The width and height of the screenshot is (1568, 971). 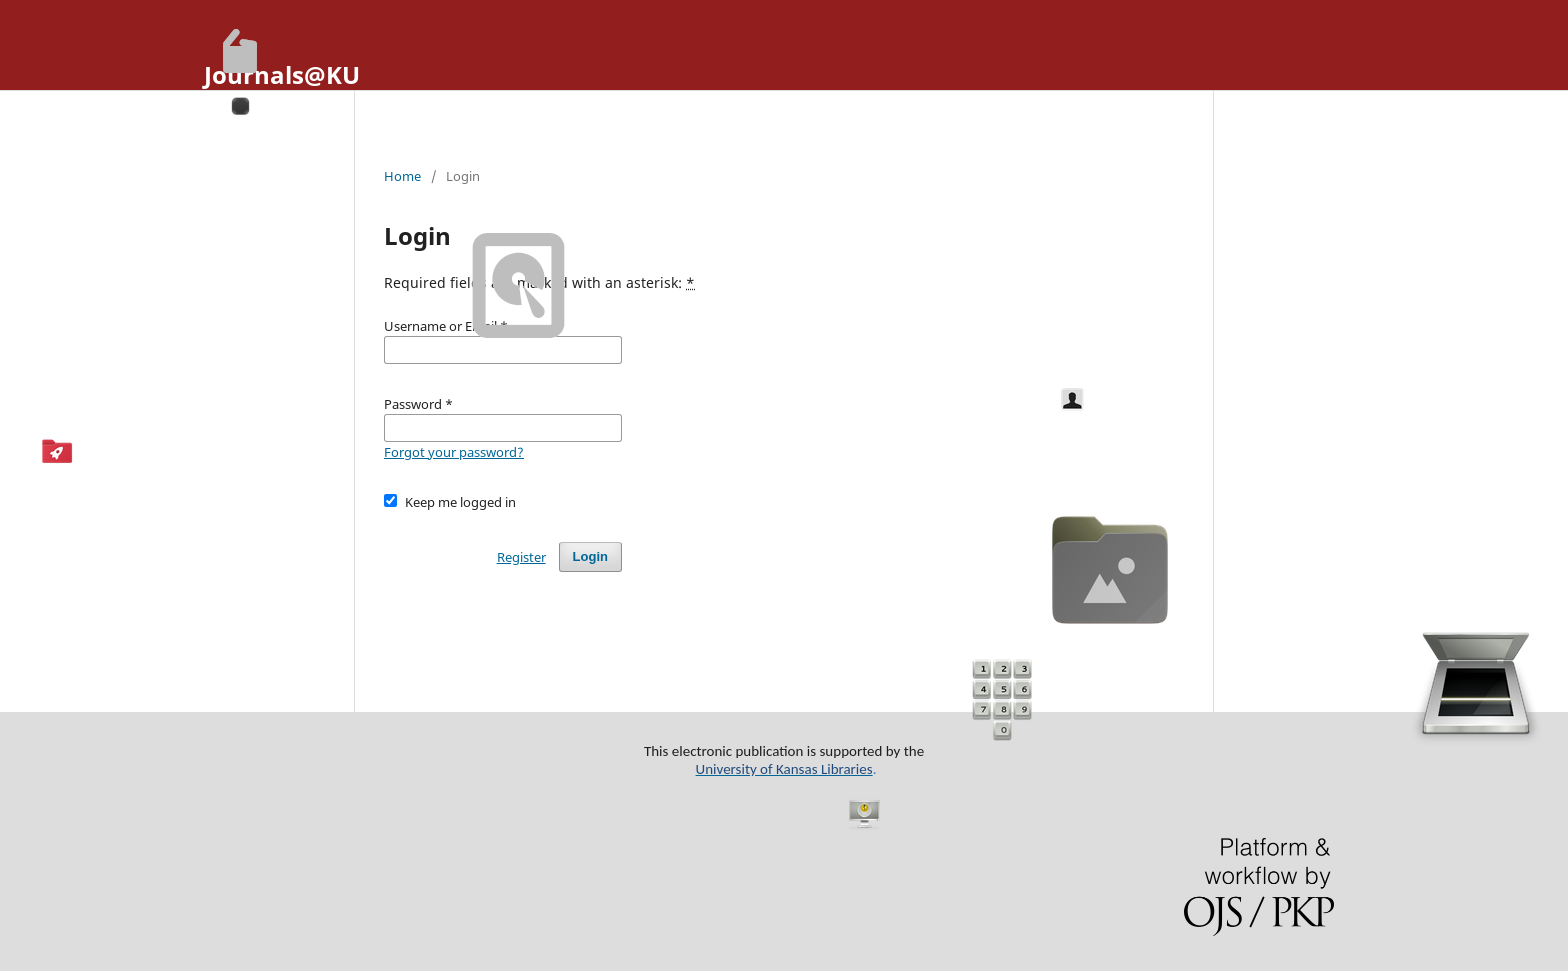 What do you see at coordinates (1478, 688) in the screenshot?
I see `access scanner device settings` at bounding box center [1478, 688].